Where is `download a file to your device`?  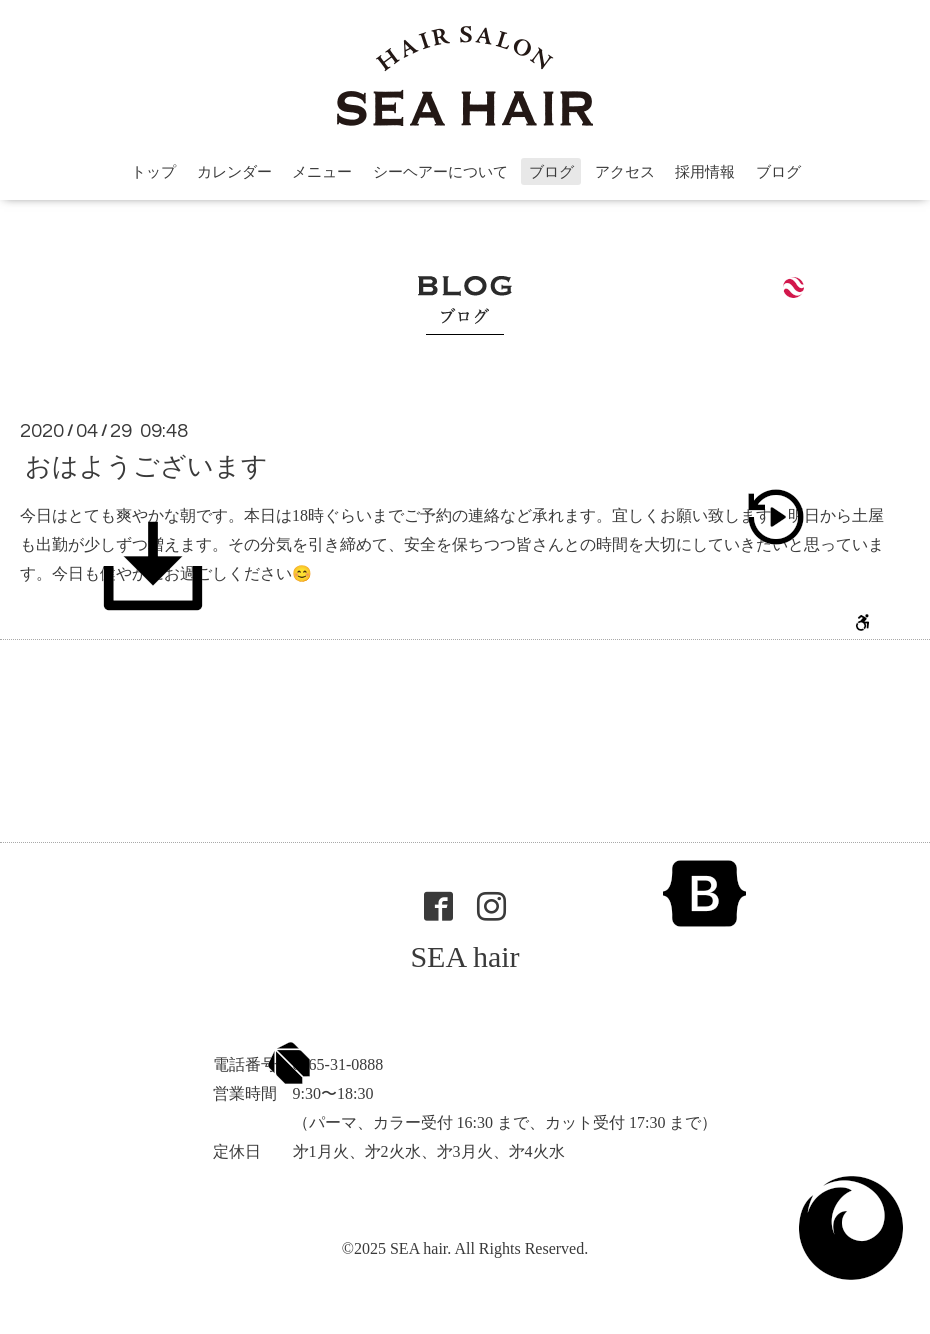 download a file to your device is located at coordinates (153, 566).